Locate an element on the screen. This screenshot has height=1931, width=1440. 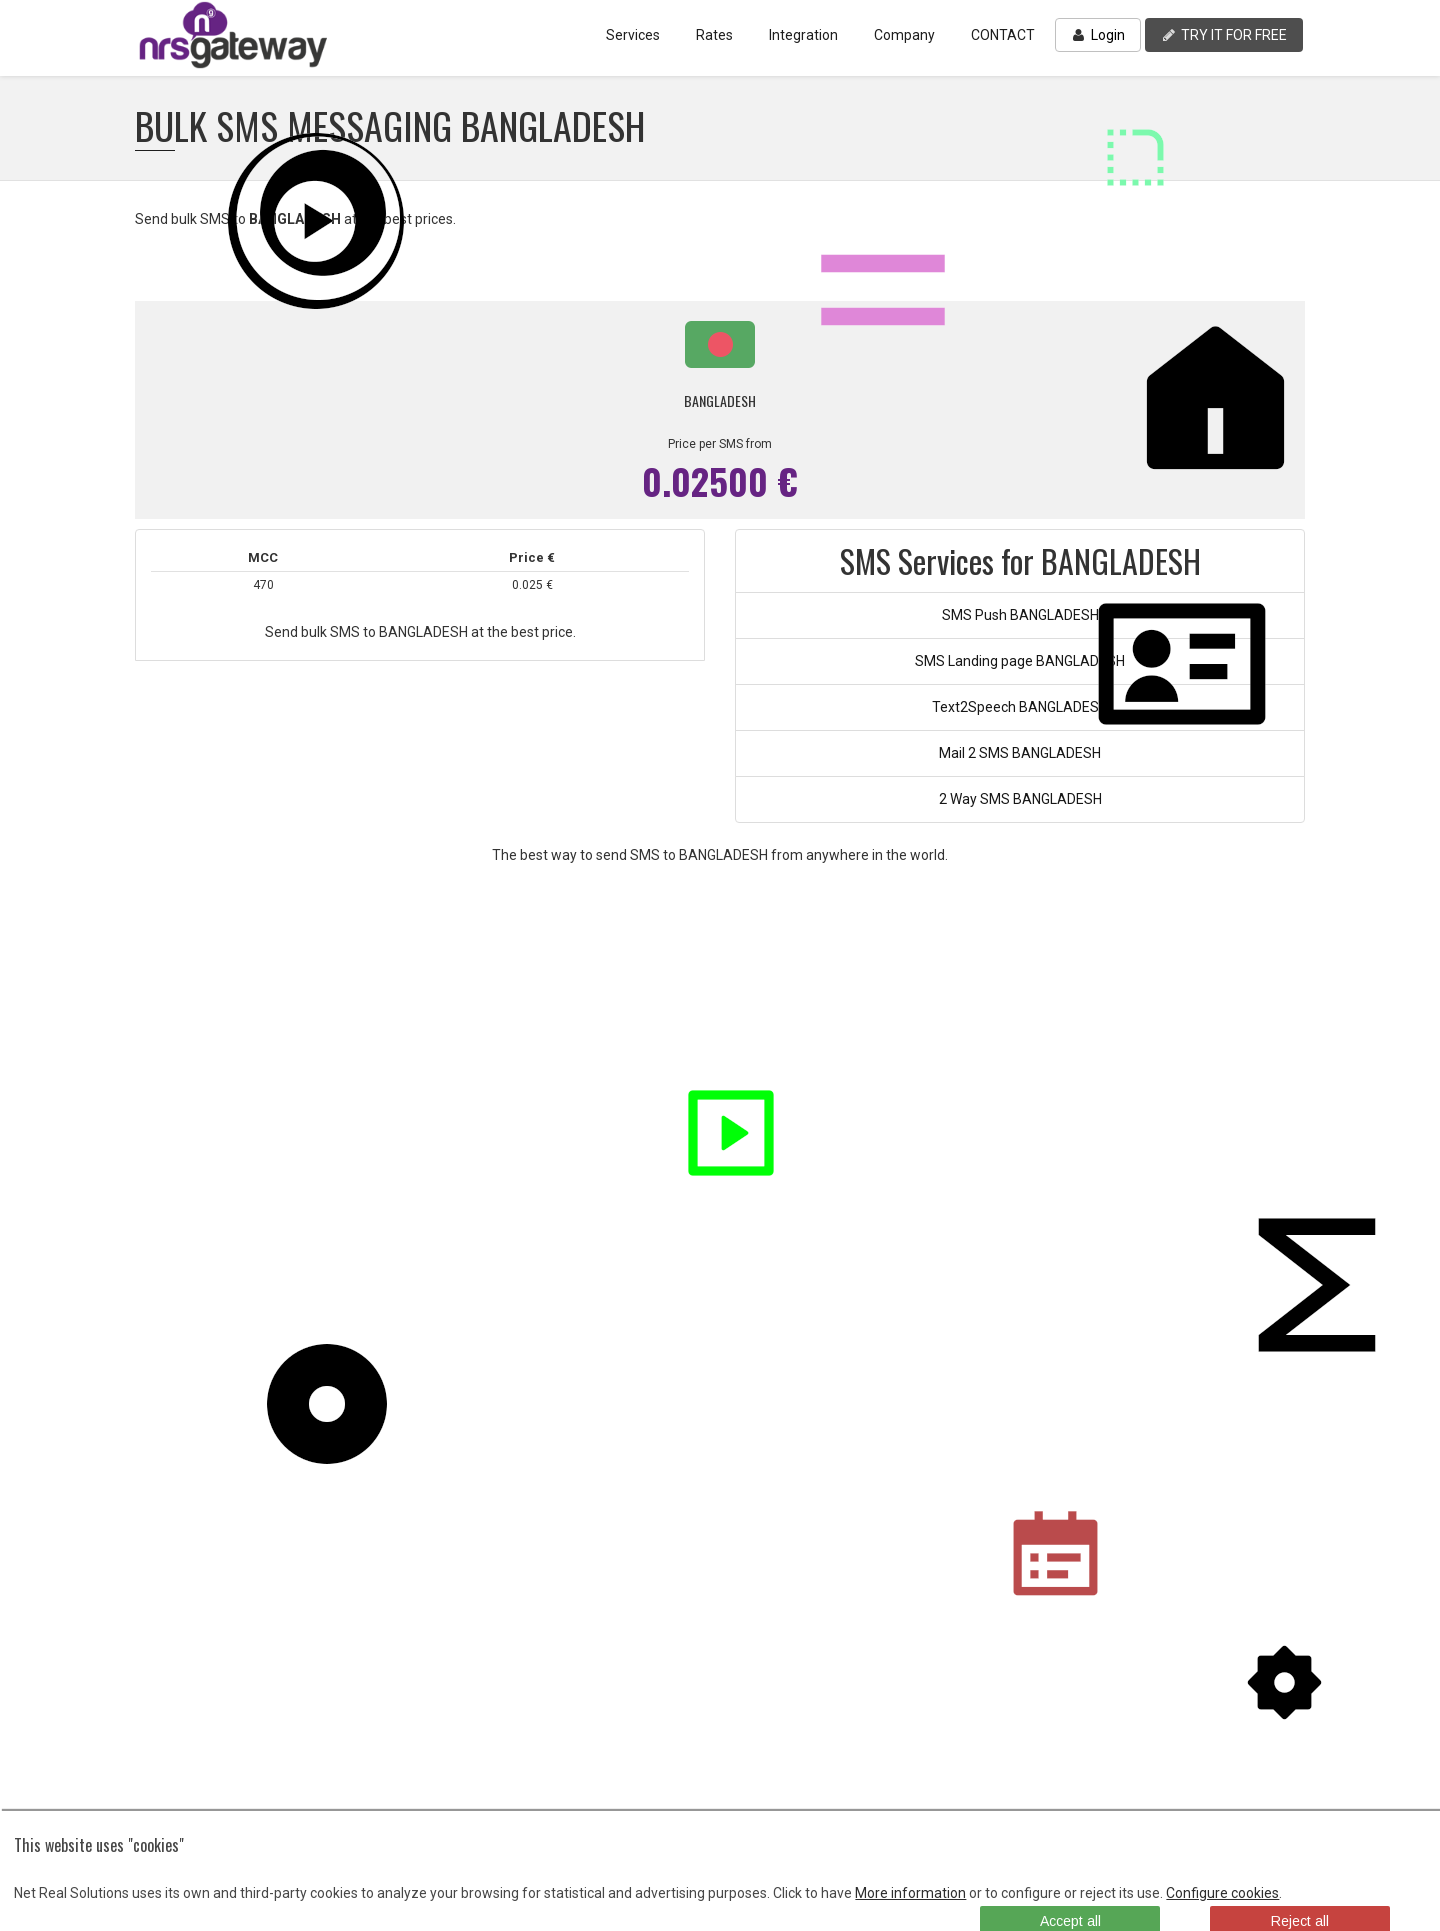
navigate to the home screen is located at coordinates (1215, 400).